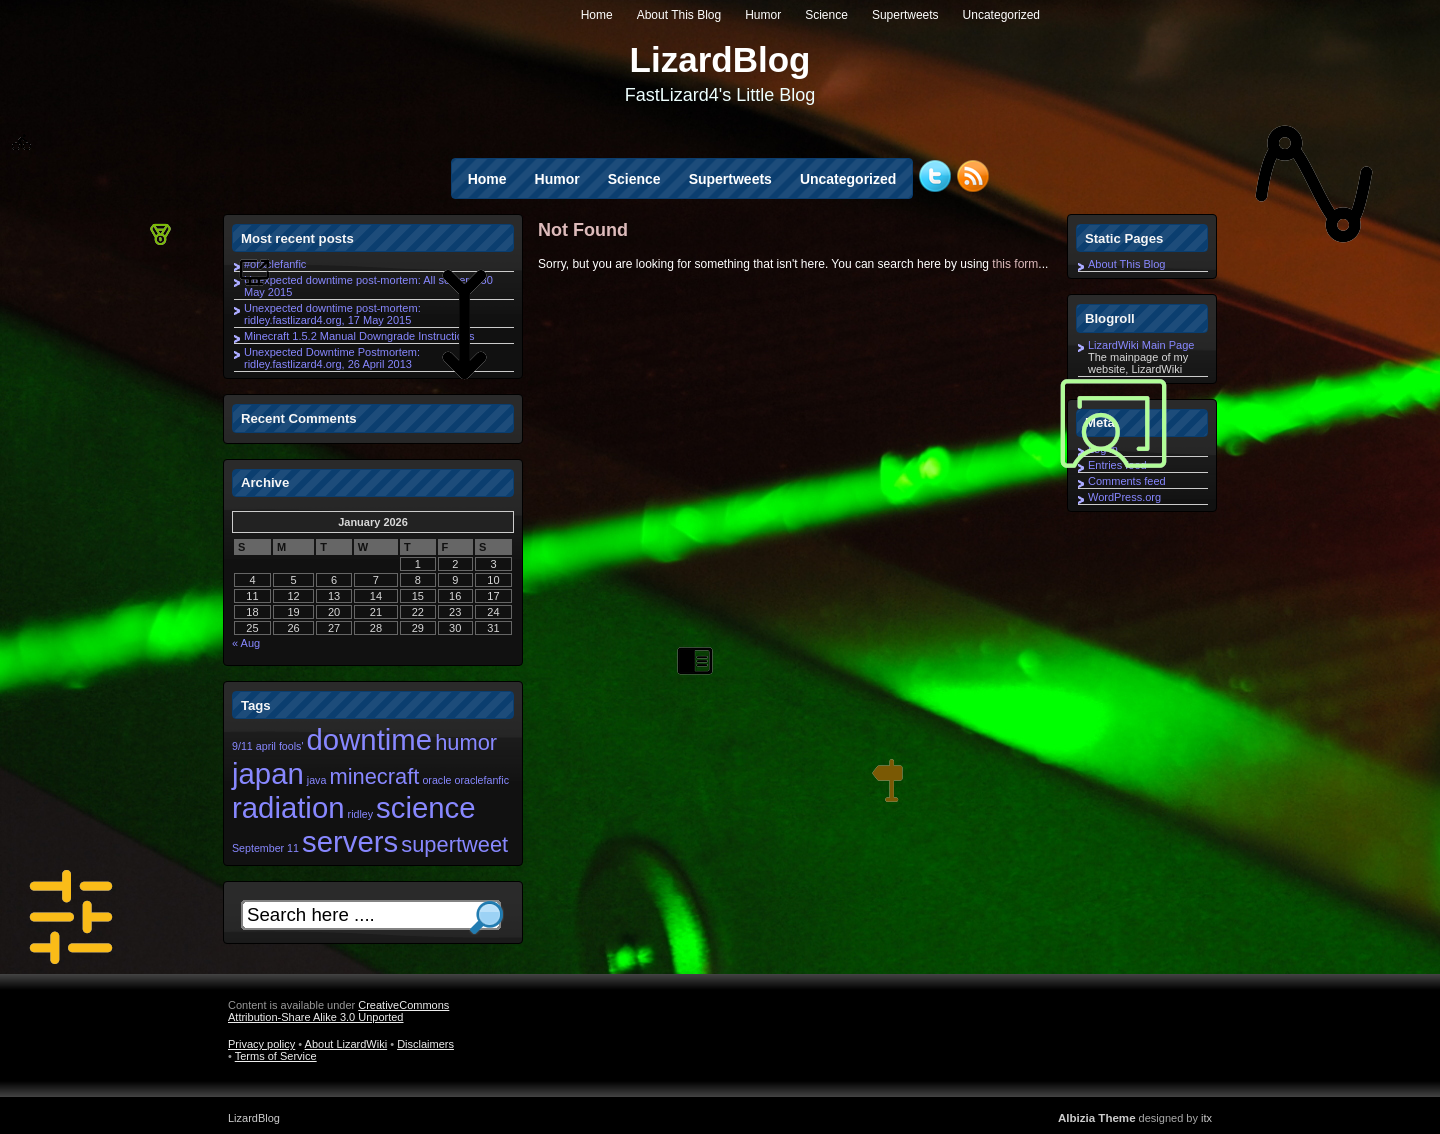 Image resolution: width=1440 pixels, height=1134 pixels. I want to click on view achievements or awards, so click(160, 234).